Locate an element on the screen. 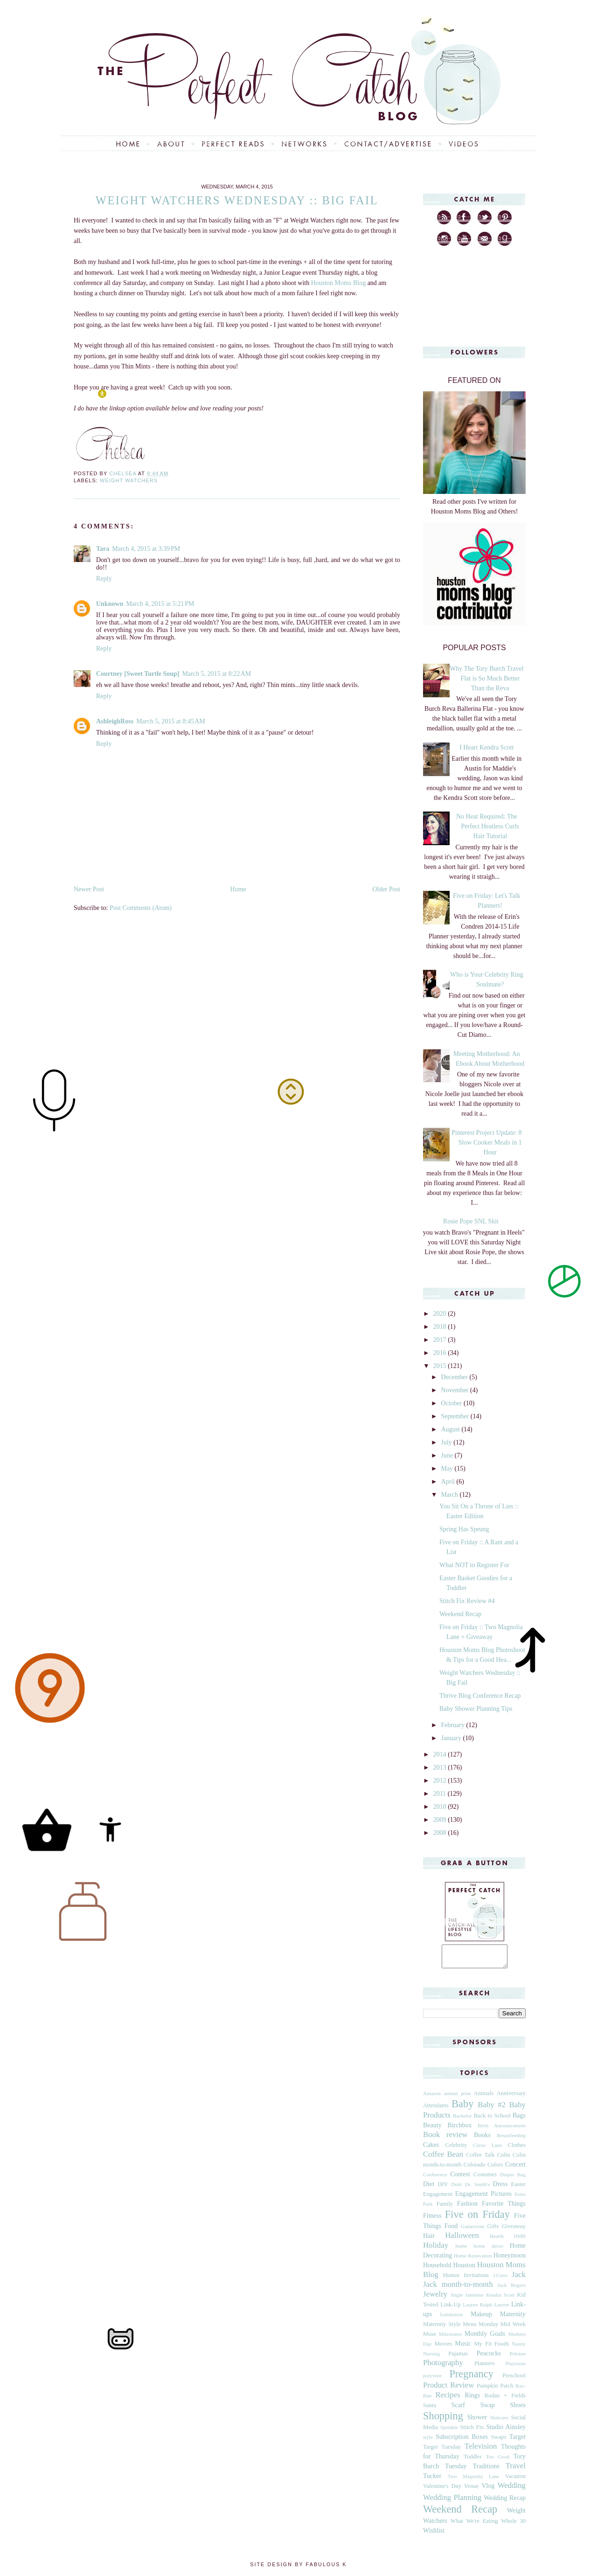 The image size is (597, 2576). view user profile is located at coordinates (102, 394).